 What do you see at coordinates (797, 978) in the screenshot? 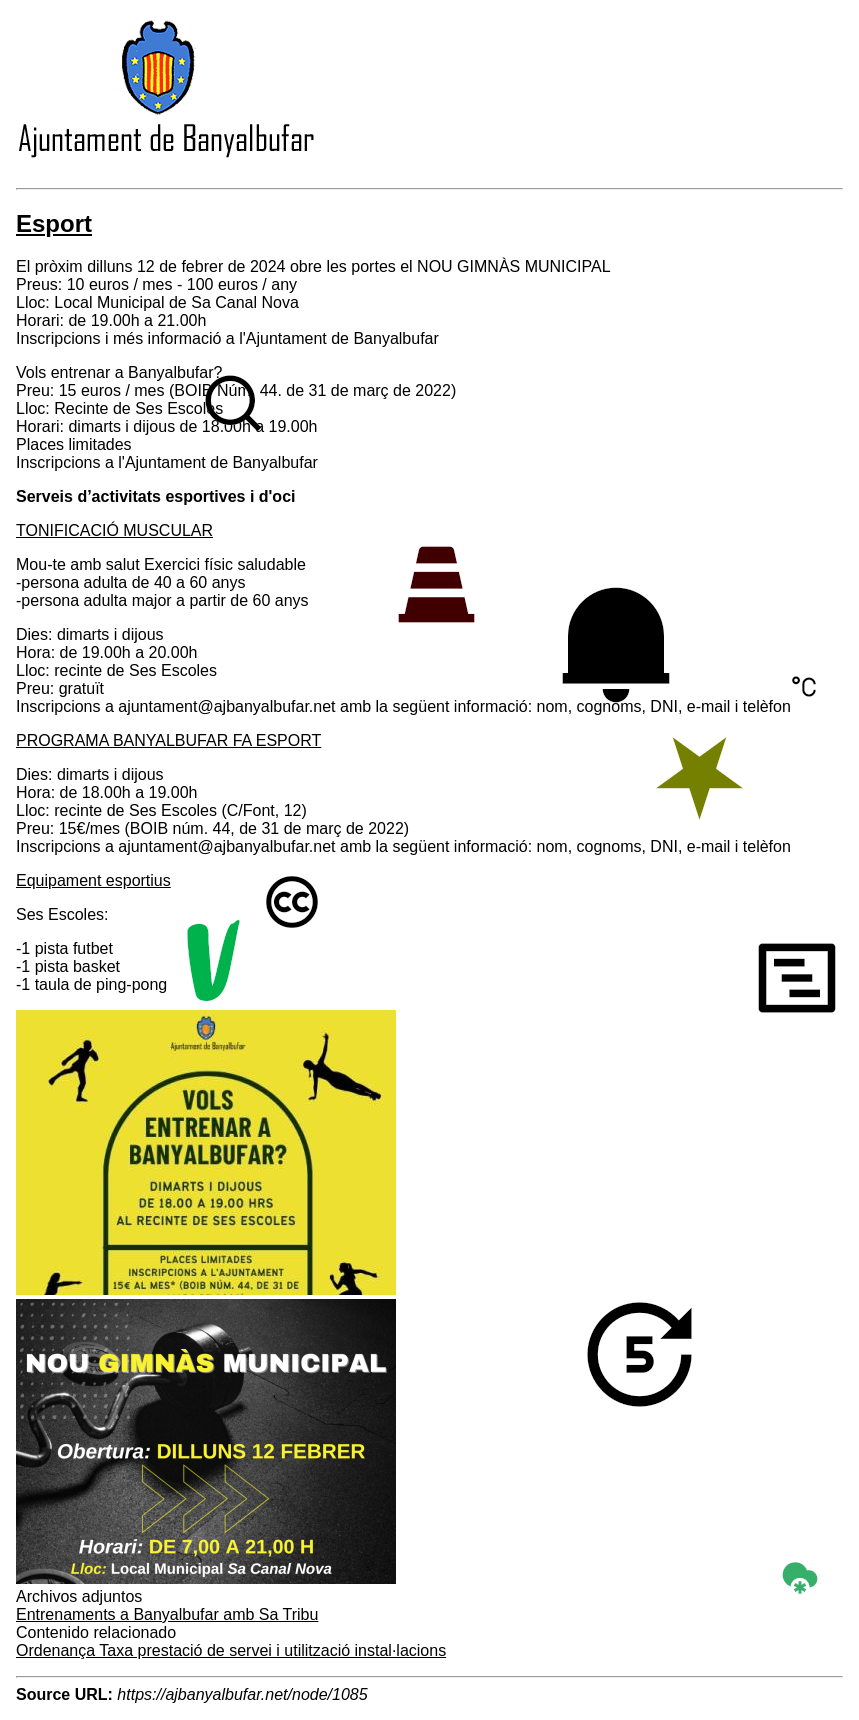
I see `switch to timeline view` at bounding box center [797, 978].